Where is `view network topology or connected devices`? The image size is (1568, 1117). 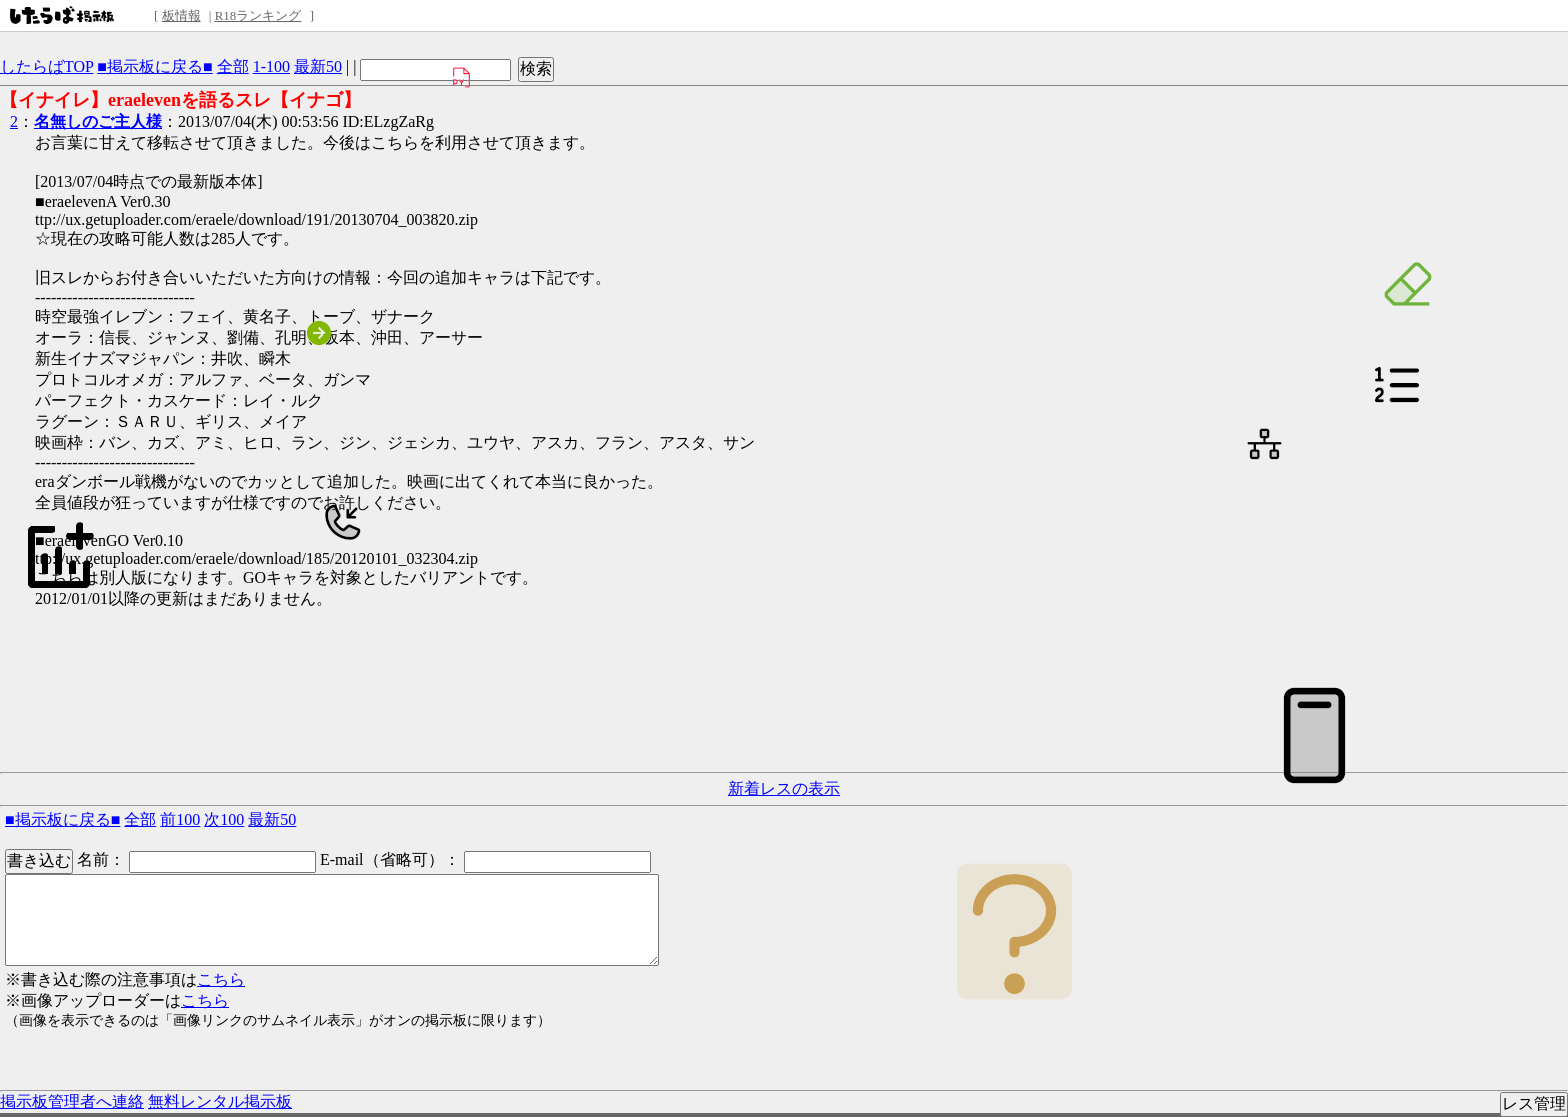
view network topology or connected devices is located at coordinates (1264, 444).